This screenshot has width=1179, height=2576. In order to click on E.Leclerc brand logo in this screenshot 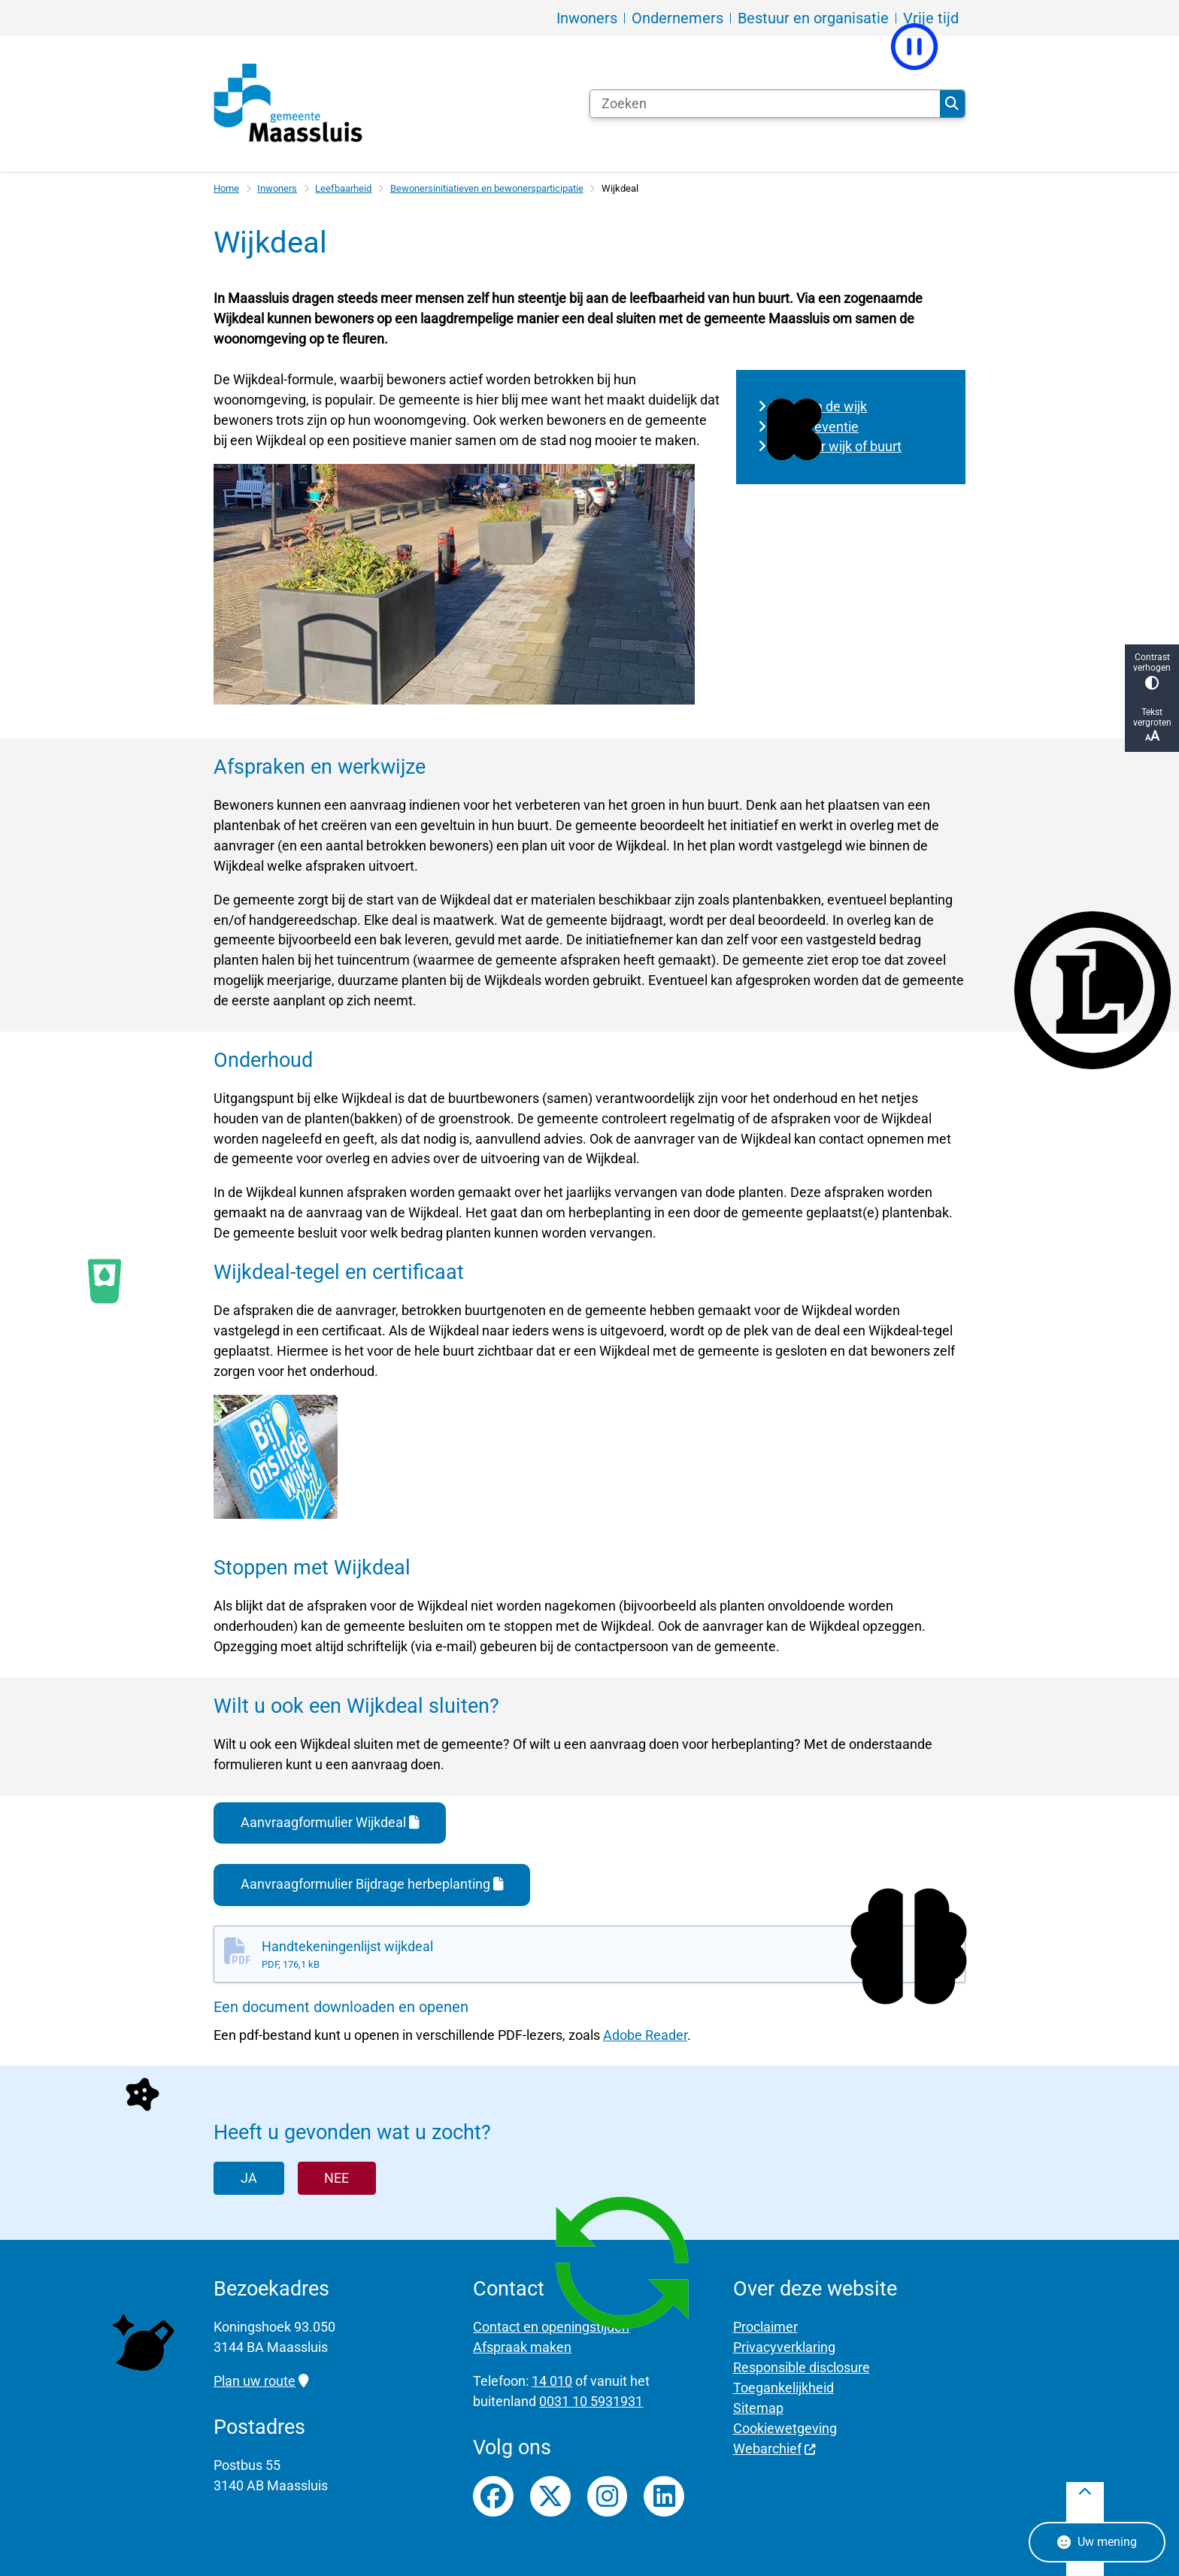, I will do `click(1093, 990)`.